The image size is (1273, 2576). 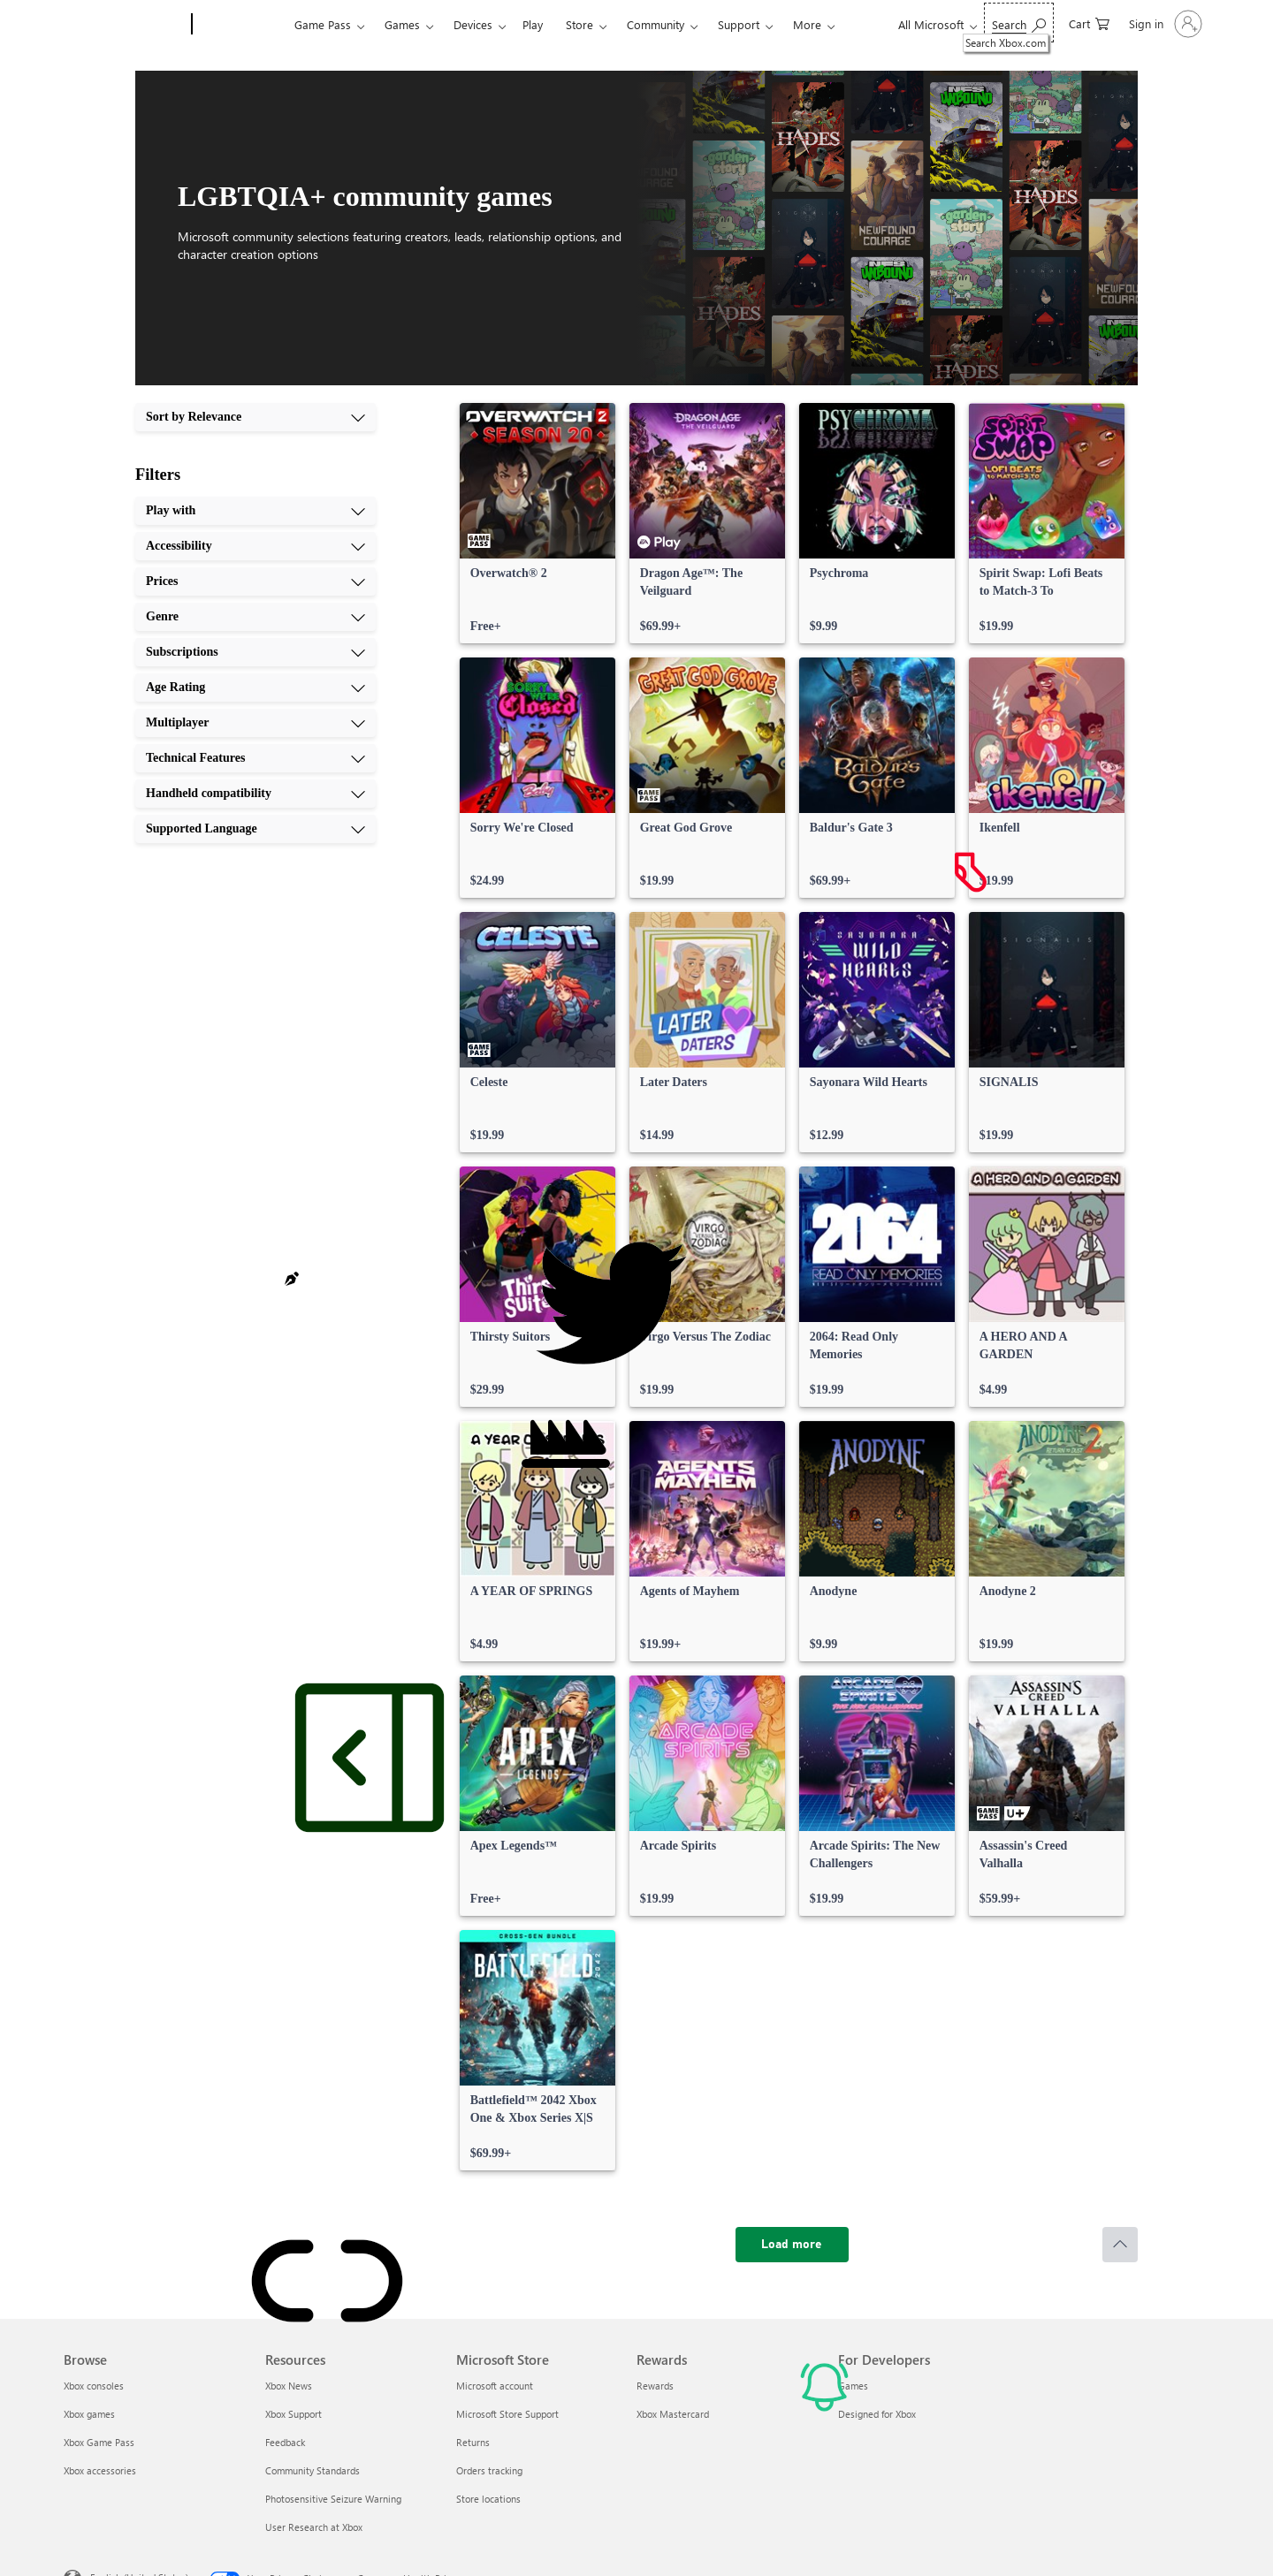 What do you see at coordinates (292, 1279) in the screenshot?
I see `access writing or editing tools` at bounding box center [292, 1279].